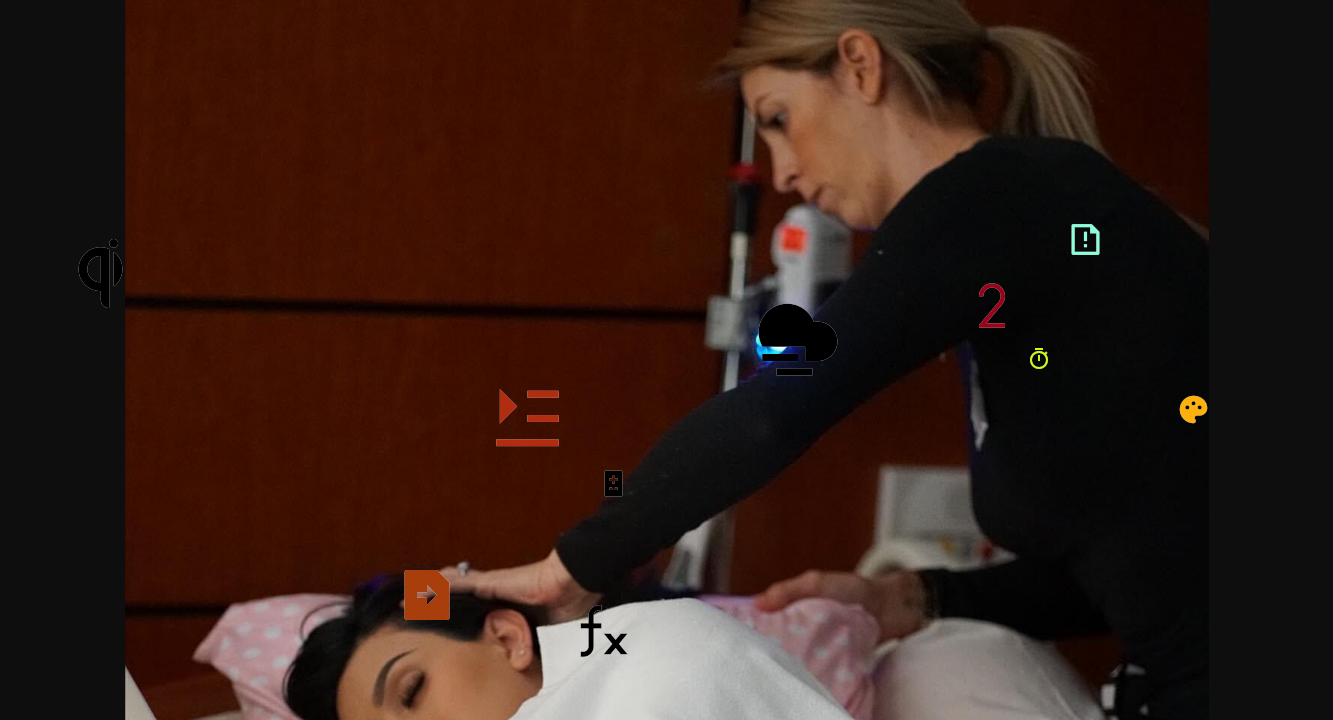 The image size is (1333, 720). I want to click on indicates second item in a numbered list, so click(992, 306).